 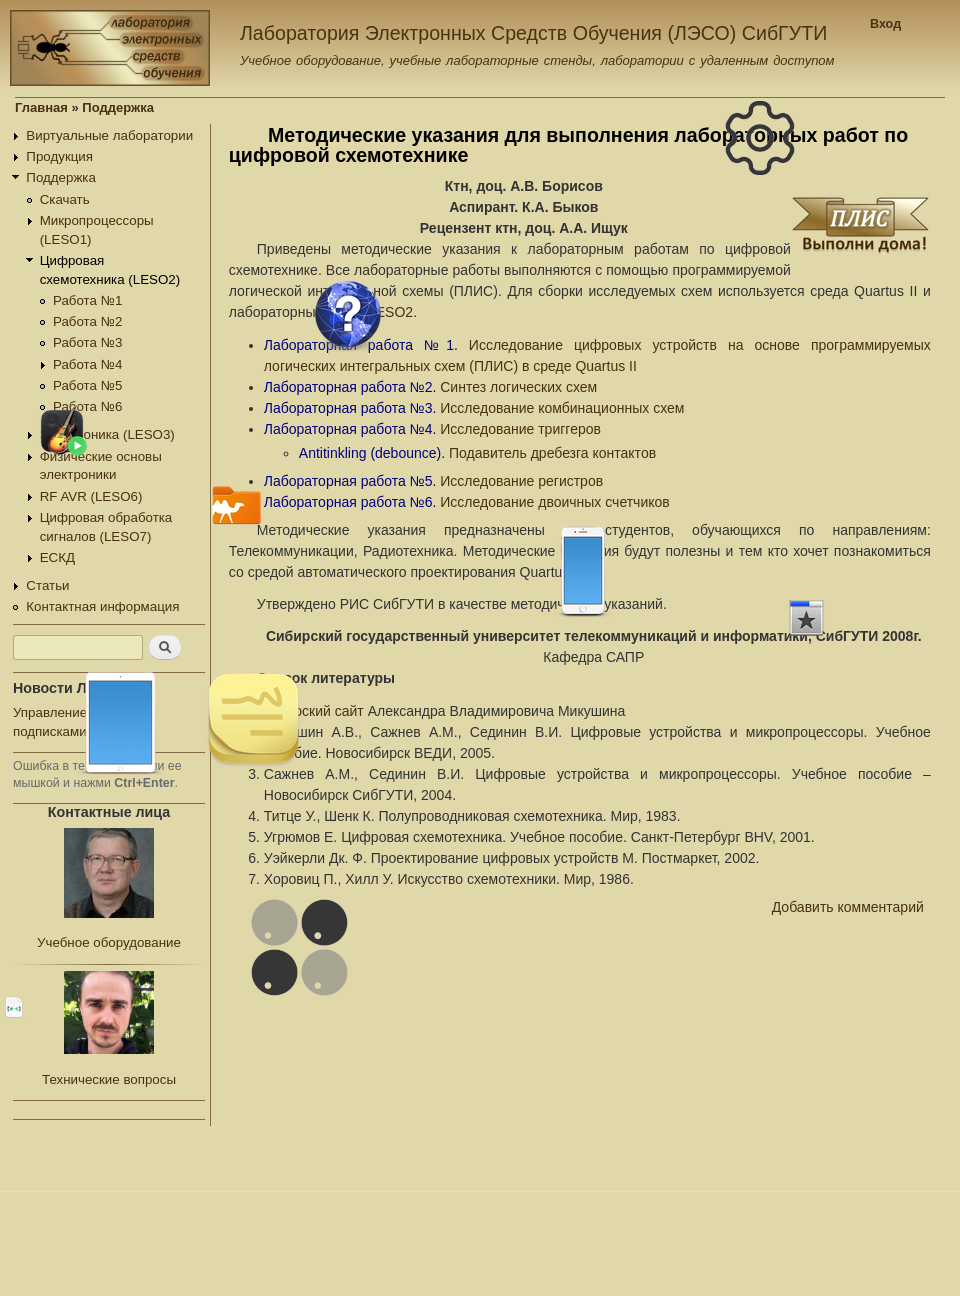 What do you see at coordinates (299, 947) in the screenshot?
I see `launch swell foop puzzle game` at bounding box center [299, 947].